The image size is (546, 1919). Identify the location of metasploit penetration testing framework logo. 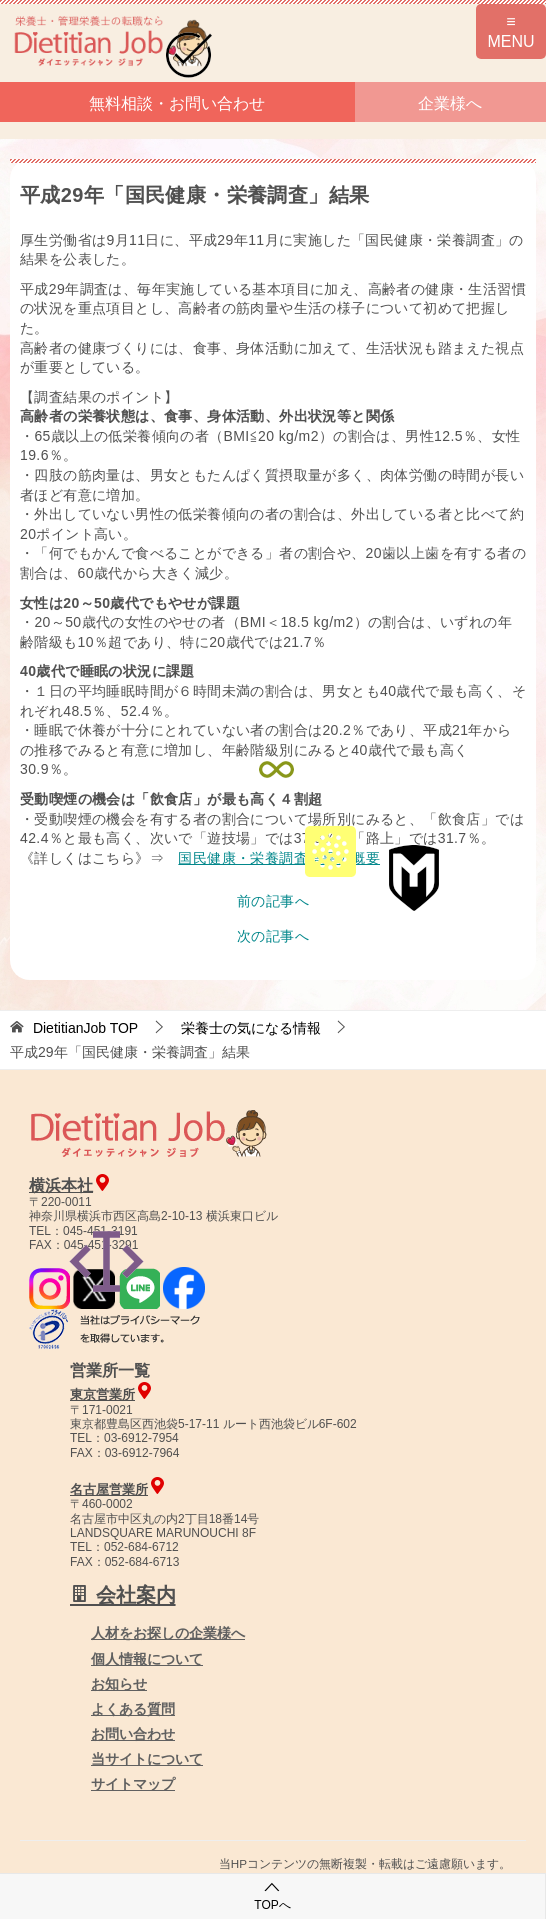
(414, 878).